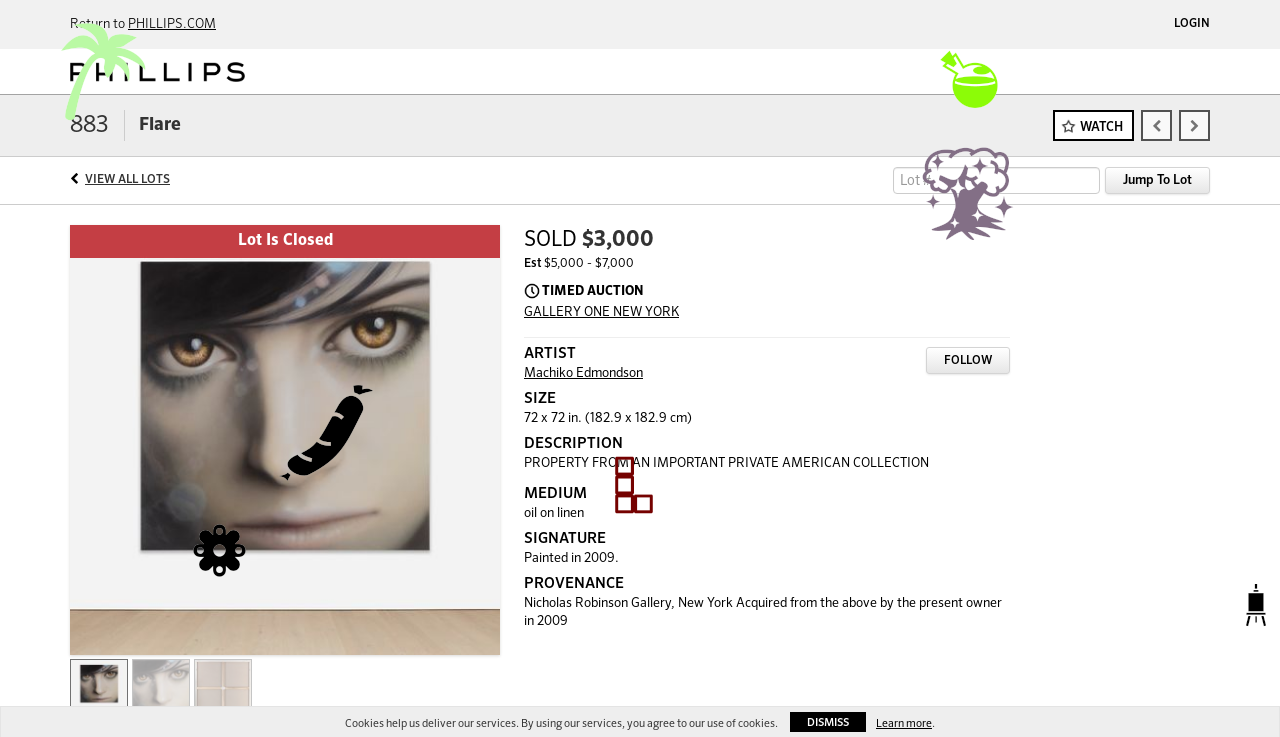 This screenshot has height=737, width=1280. Describe the element at coordinates (1256, 605) in the screenshot. I see `open drawing or painting tools` at that location.